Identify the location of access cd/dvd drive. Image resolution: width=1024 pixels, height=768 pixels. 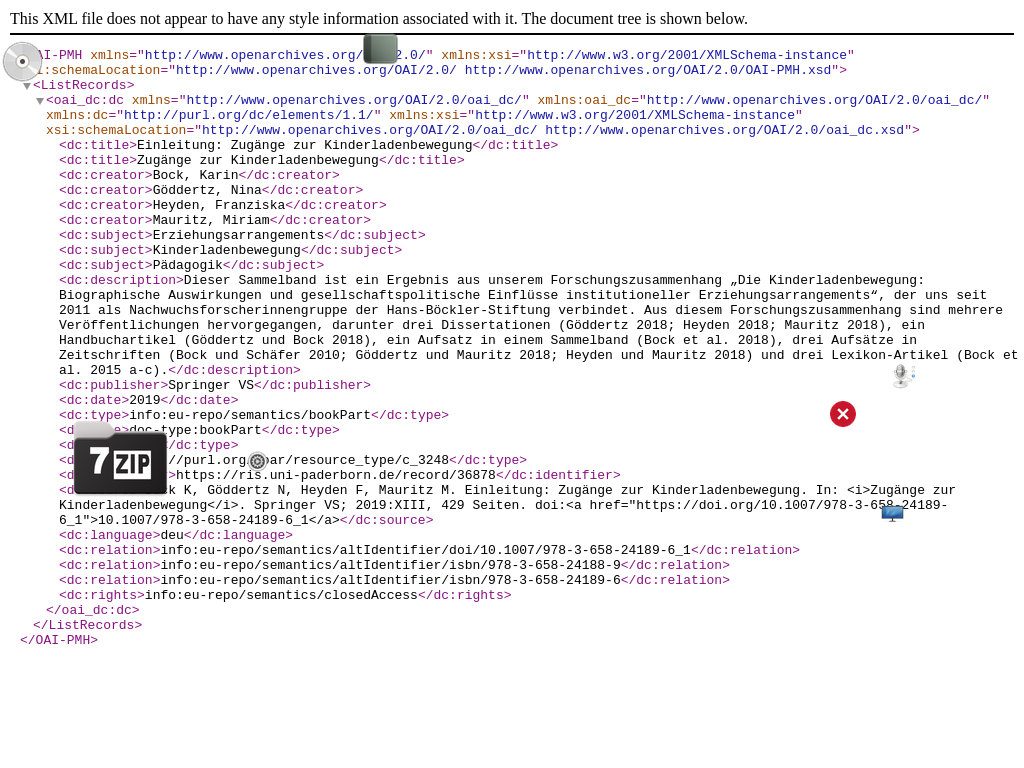
(22, 61).